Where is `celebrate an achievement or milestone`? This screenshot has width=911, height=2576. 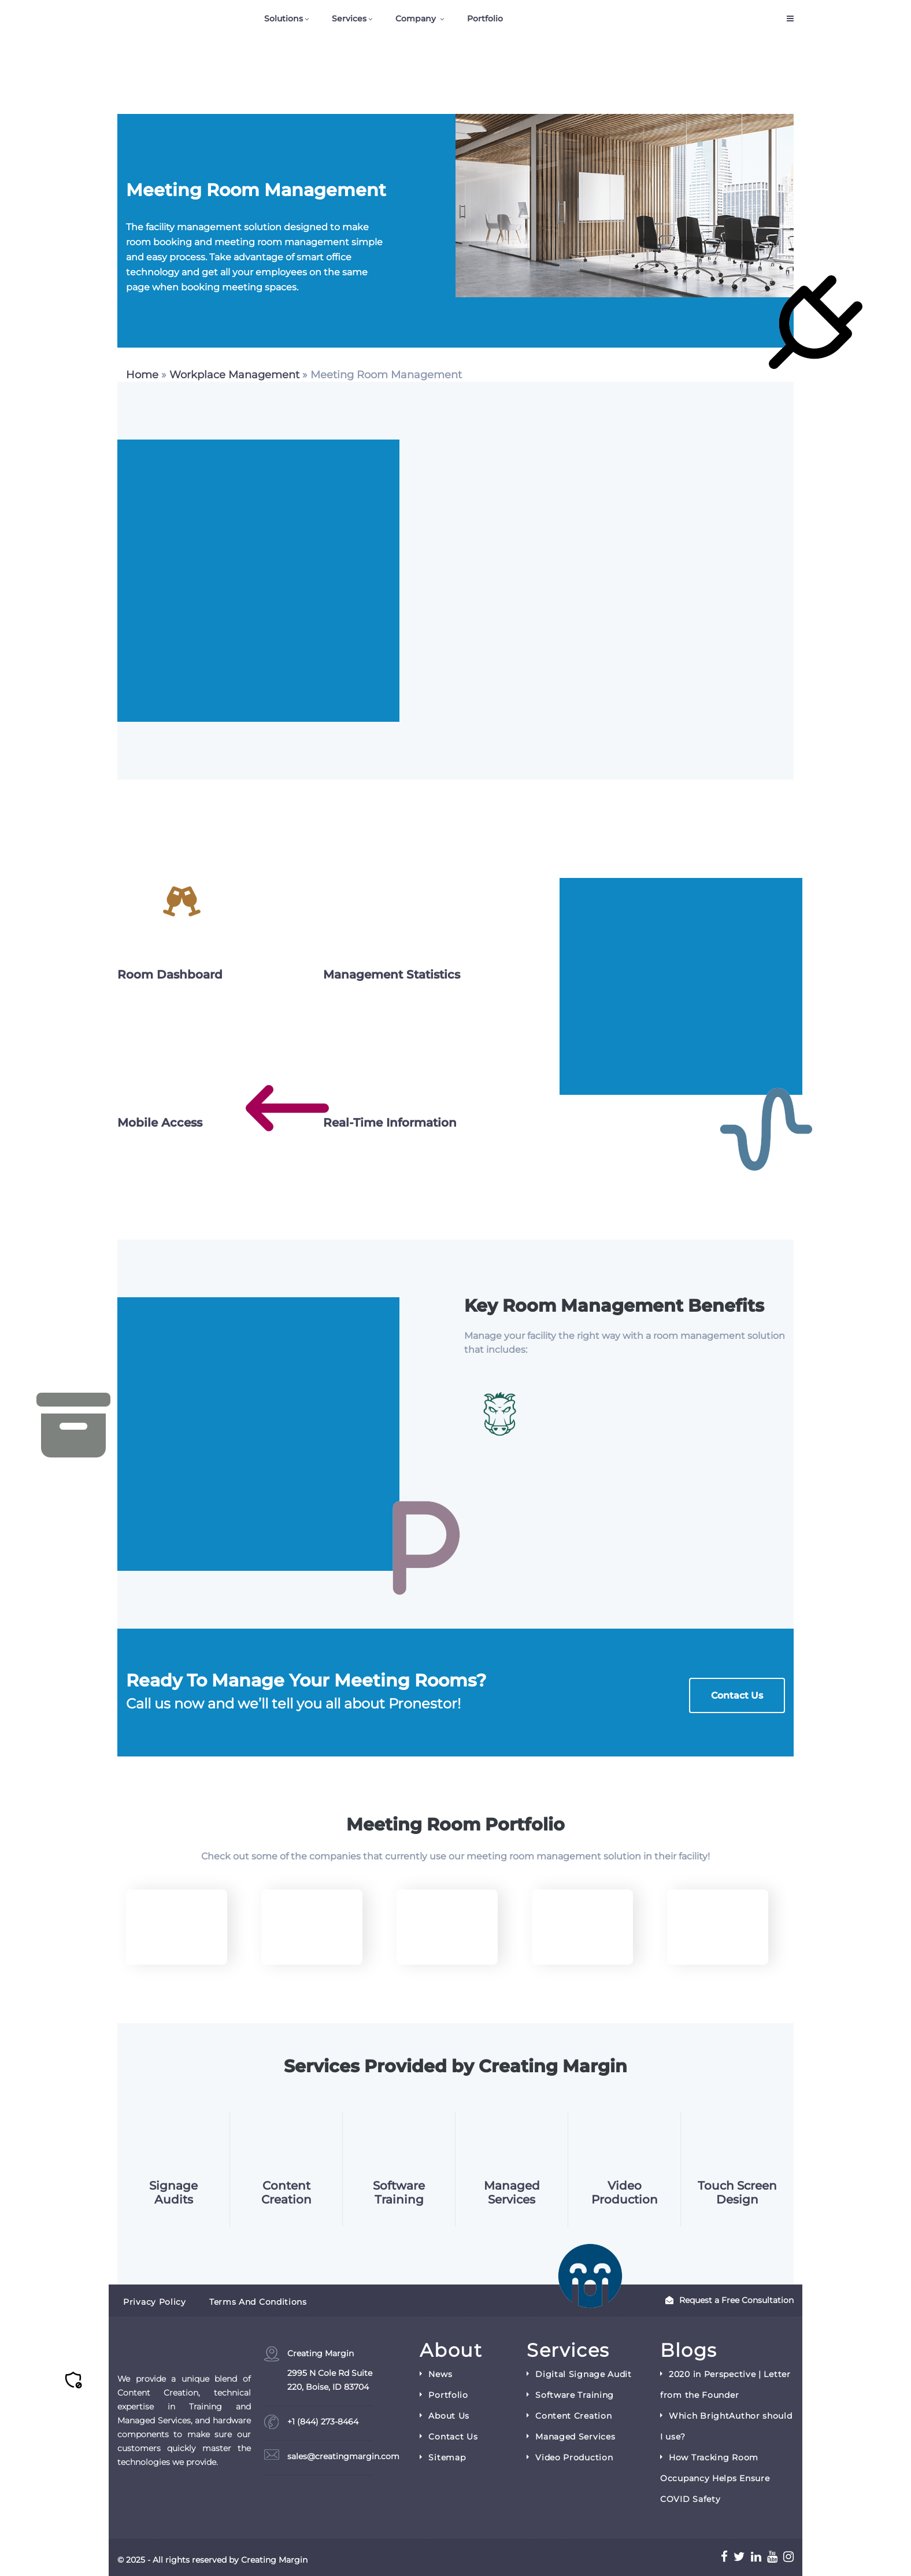 celebrate an achievement or milestone is located at coordinates (182, 901).